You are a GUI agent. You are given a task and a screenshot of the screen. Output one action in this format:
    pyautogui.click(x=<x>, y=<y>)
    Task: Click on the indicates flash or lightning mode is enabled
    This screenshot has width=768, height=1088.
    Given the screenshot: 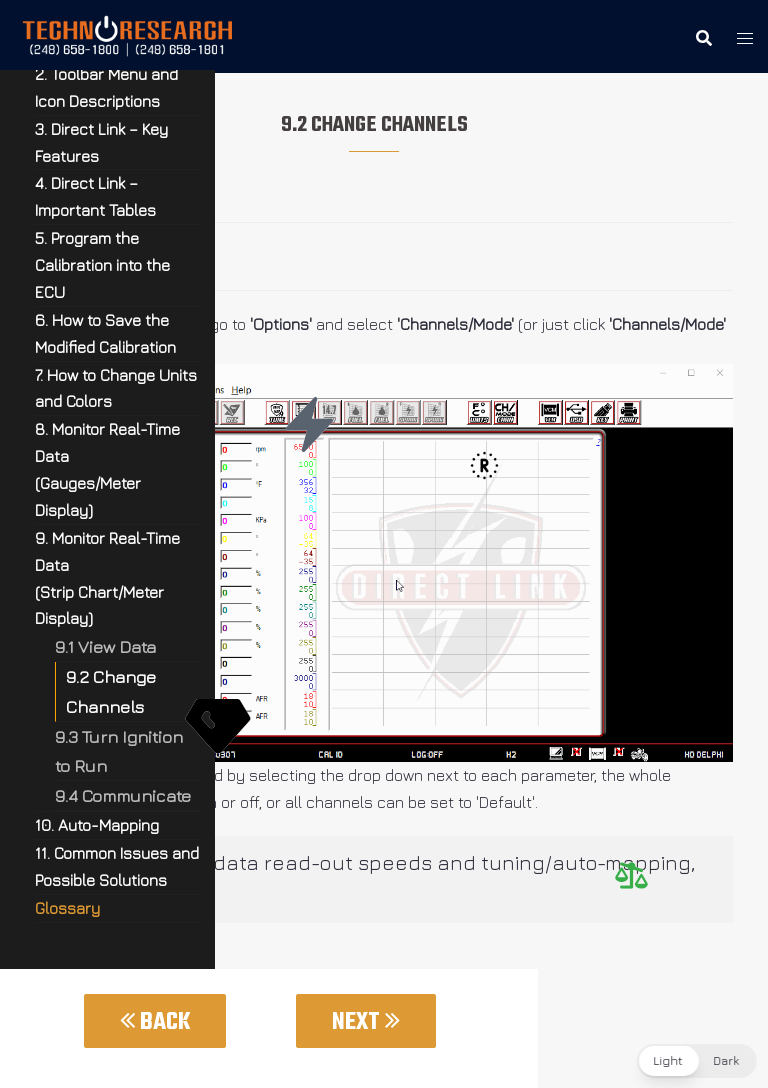 What is the action you would take?
    pyautogui.click(x=309, y=424)
    